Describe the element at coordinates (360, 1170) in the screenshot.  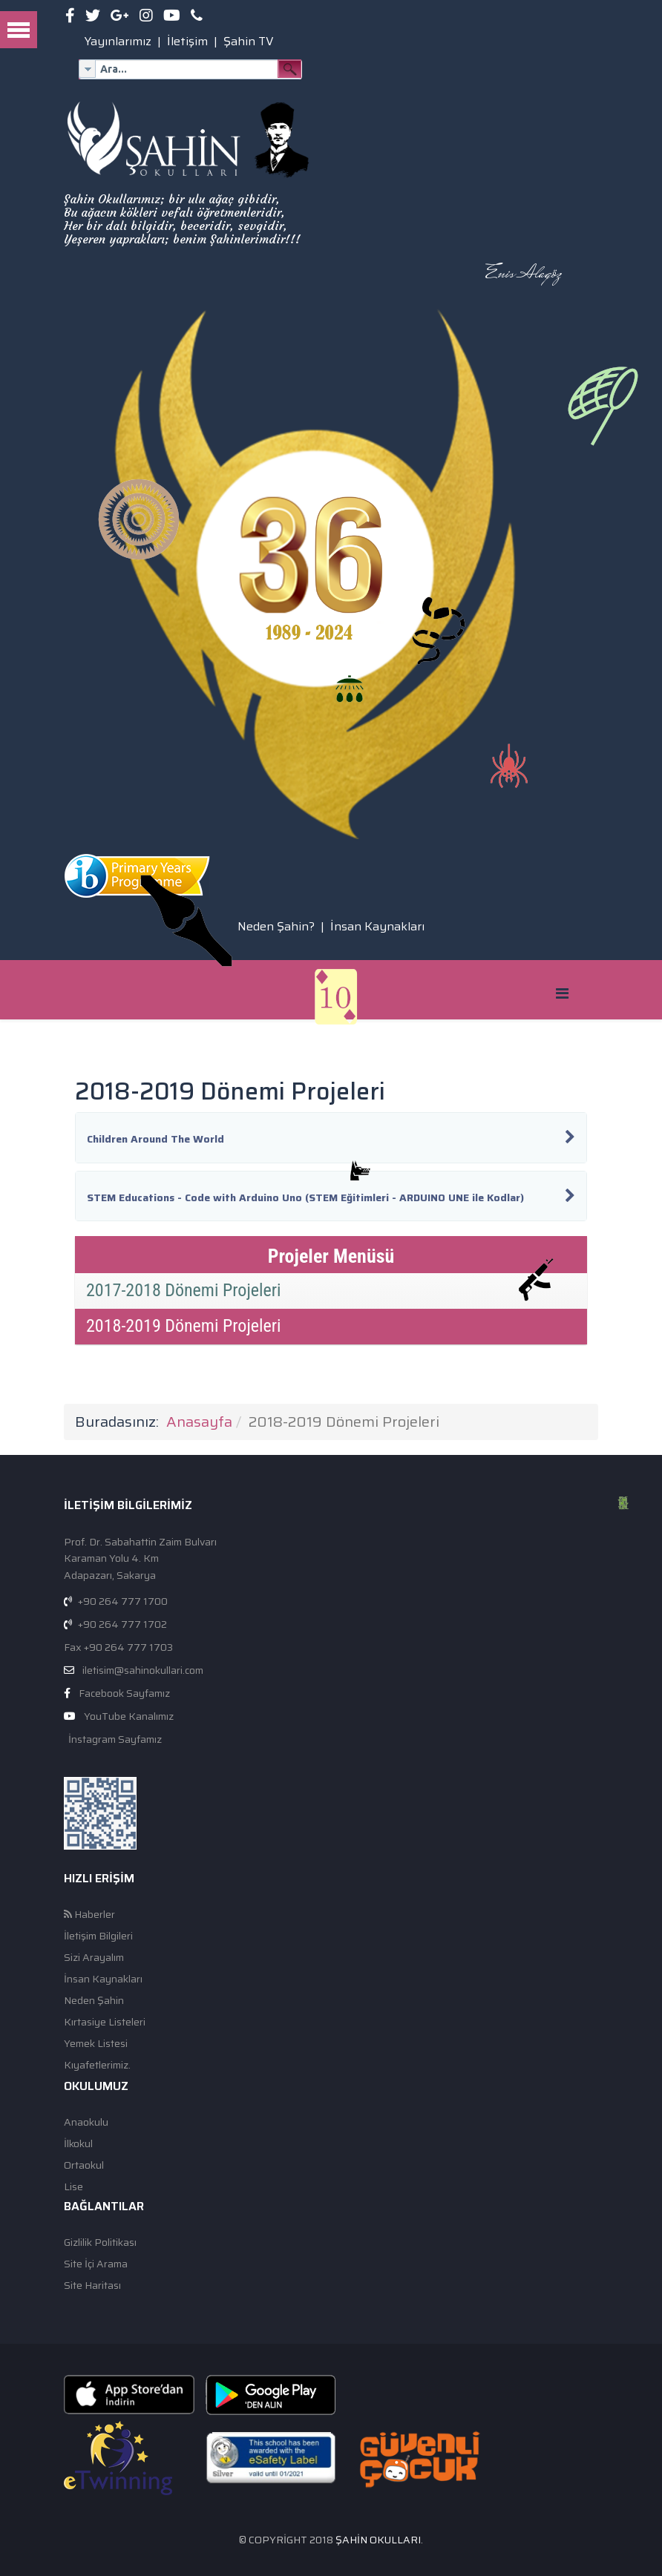
I see `select dog or hound character class` at that location.